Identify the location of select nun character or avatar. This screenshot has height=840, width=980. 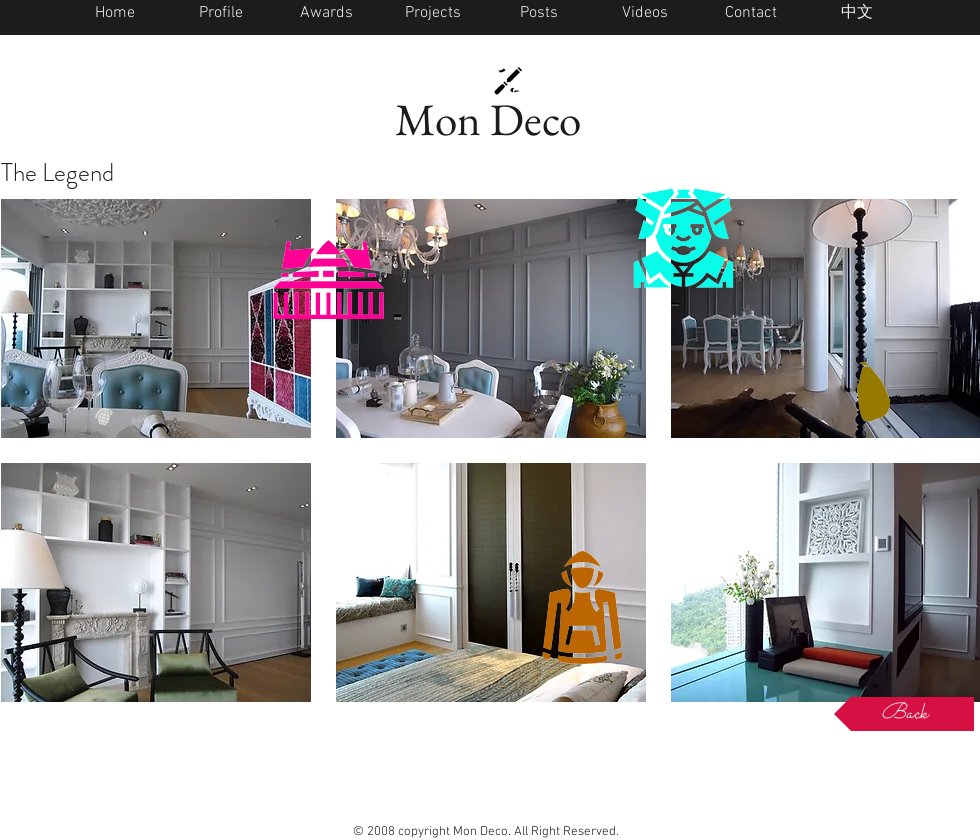
(683, 237).